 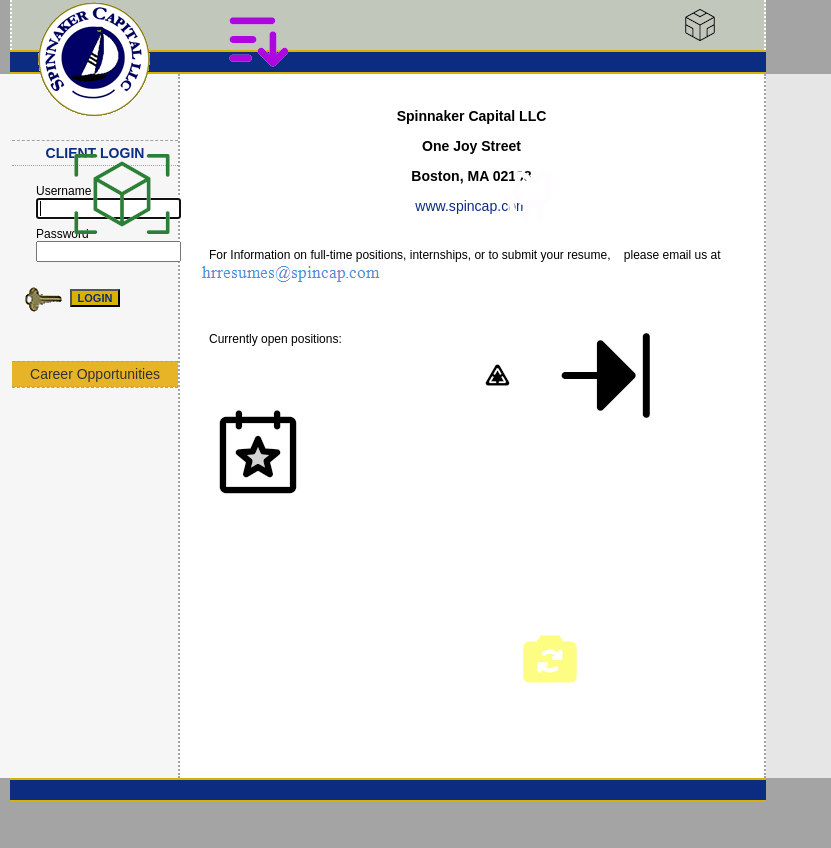 I want to click on scan or capture a 3D object, so click(x=122, y=194).